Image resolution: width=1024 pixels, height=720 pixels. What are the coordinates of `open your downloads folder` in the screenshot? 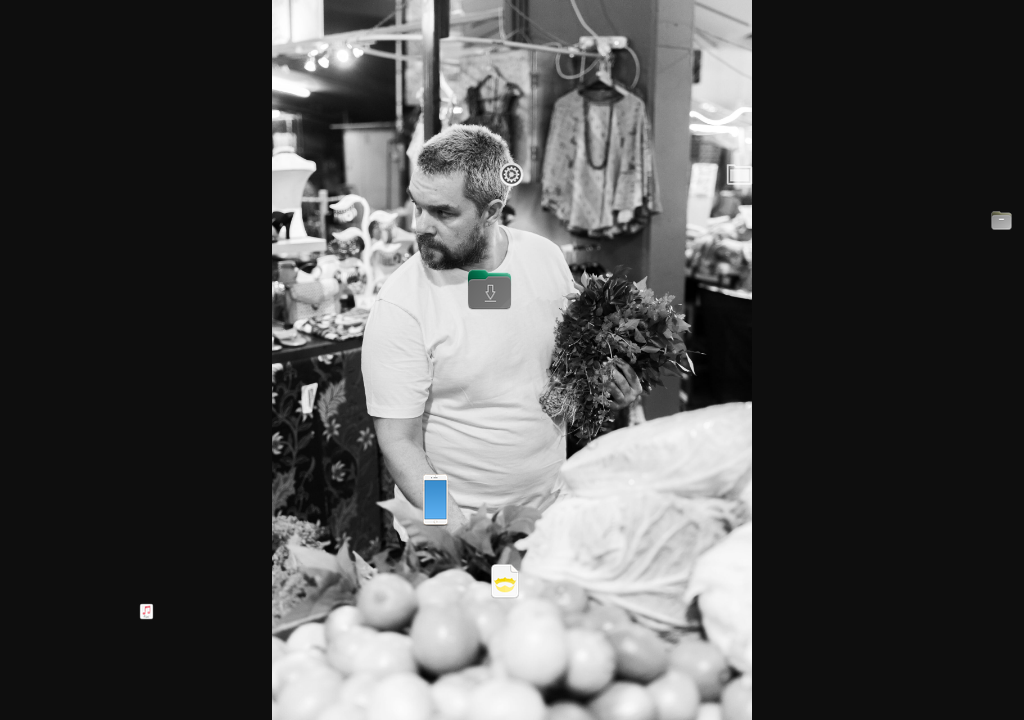 It's located at (489, 289).